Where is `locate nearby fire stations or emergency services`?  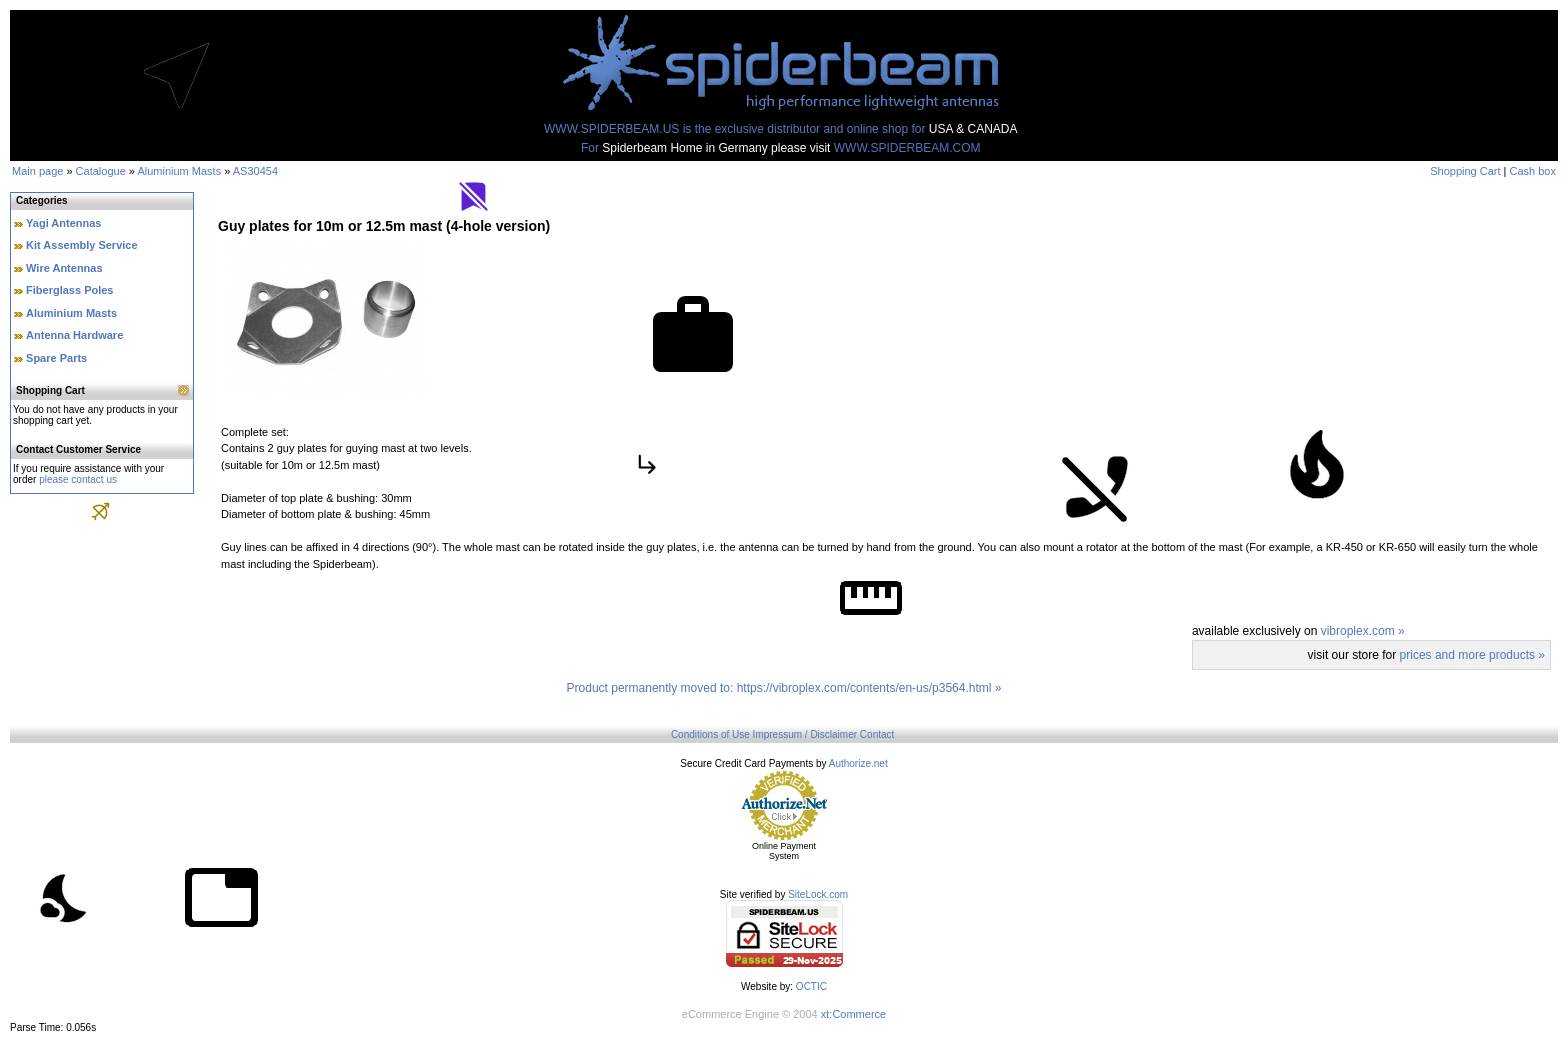
locate nearby fire stations or emergency services is located at coordinates (1317, 465).